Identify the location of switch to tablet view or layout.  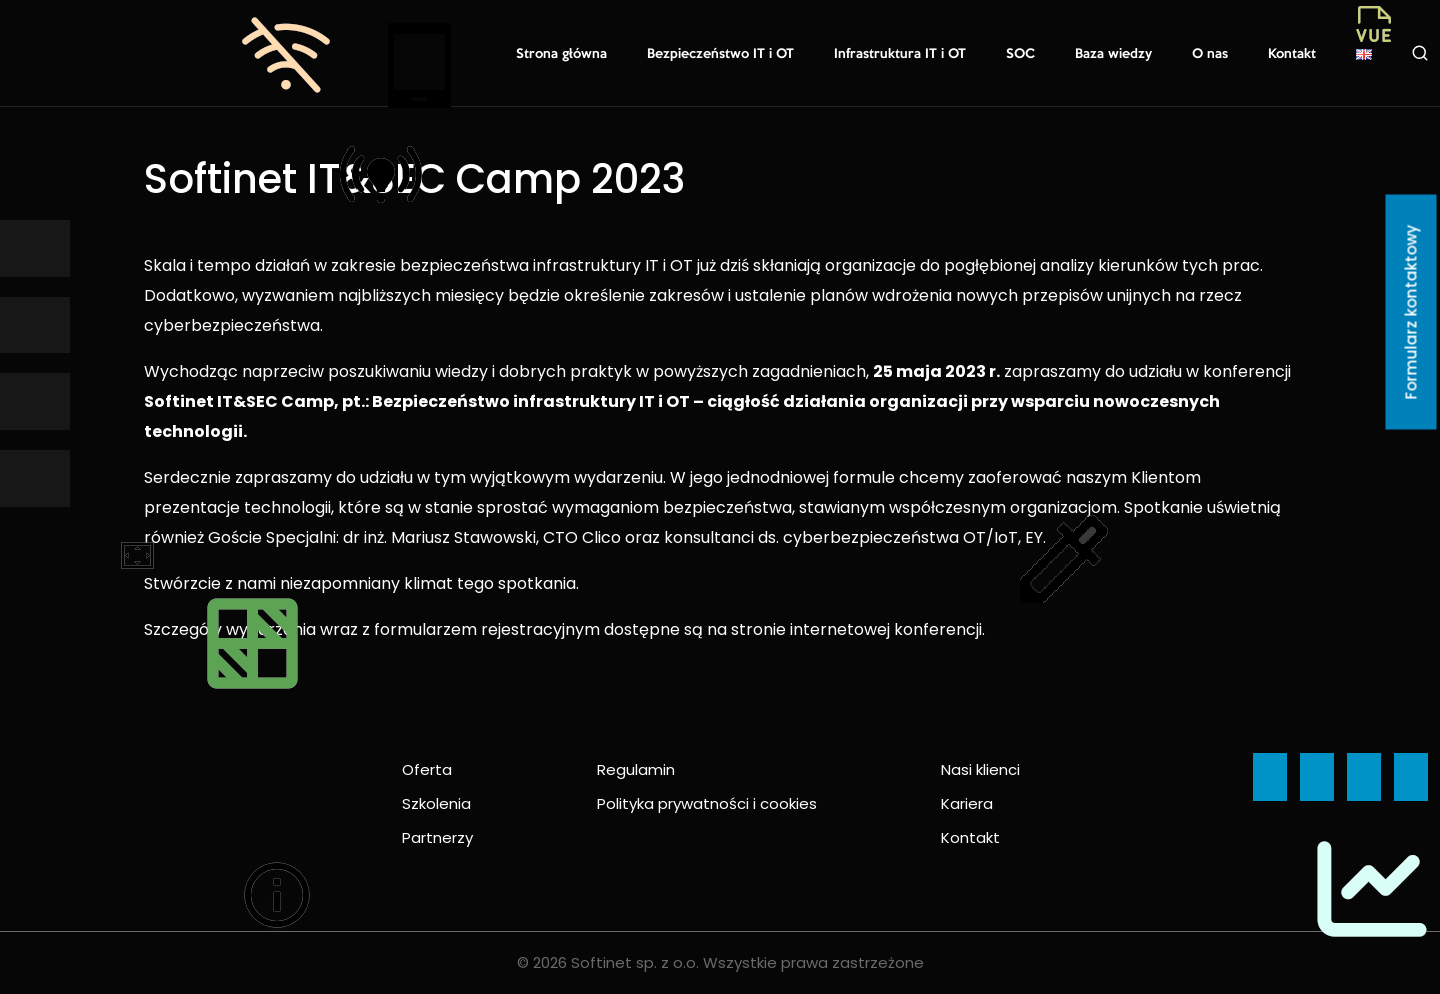
(419, 65).